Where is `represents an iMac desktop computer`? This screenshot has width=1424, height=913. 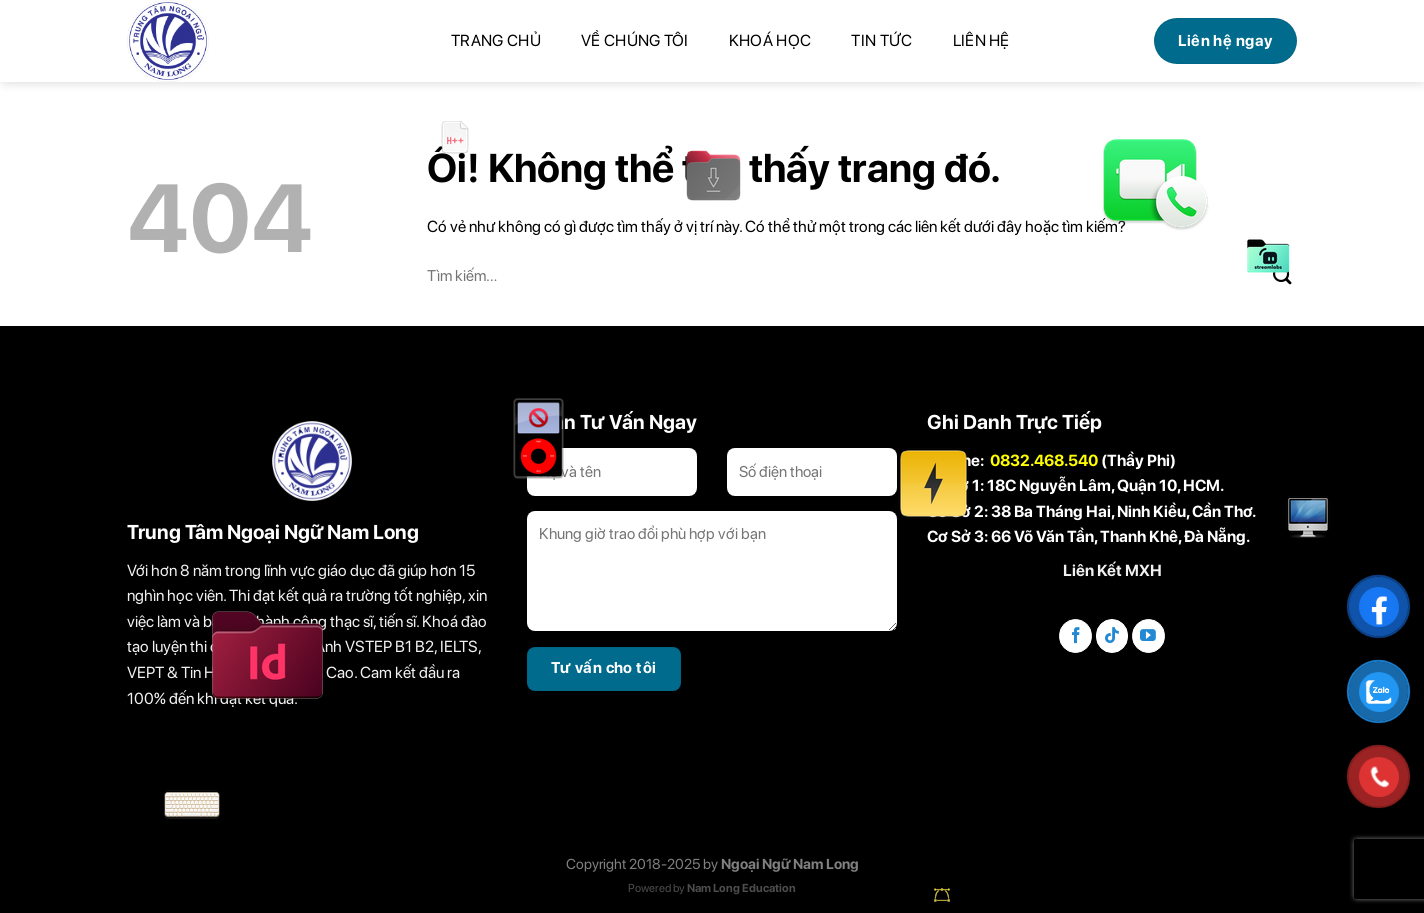
represents an iMac desktop computer is located at coordinates (1308, 510).